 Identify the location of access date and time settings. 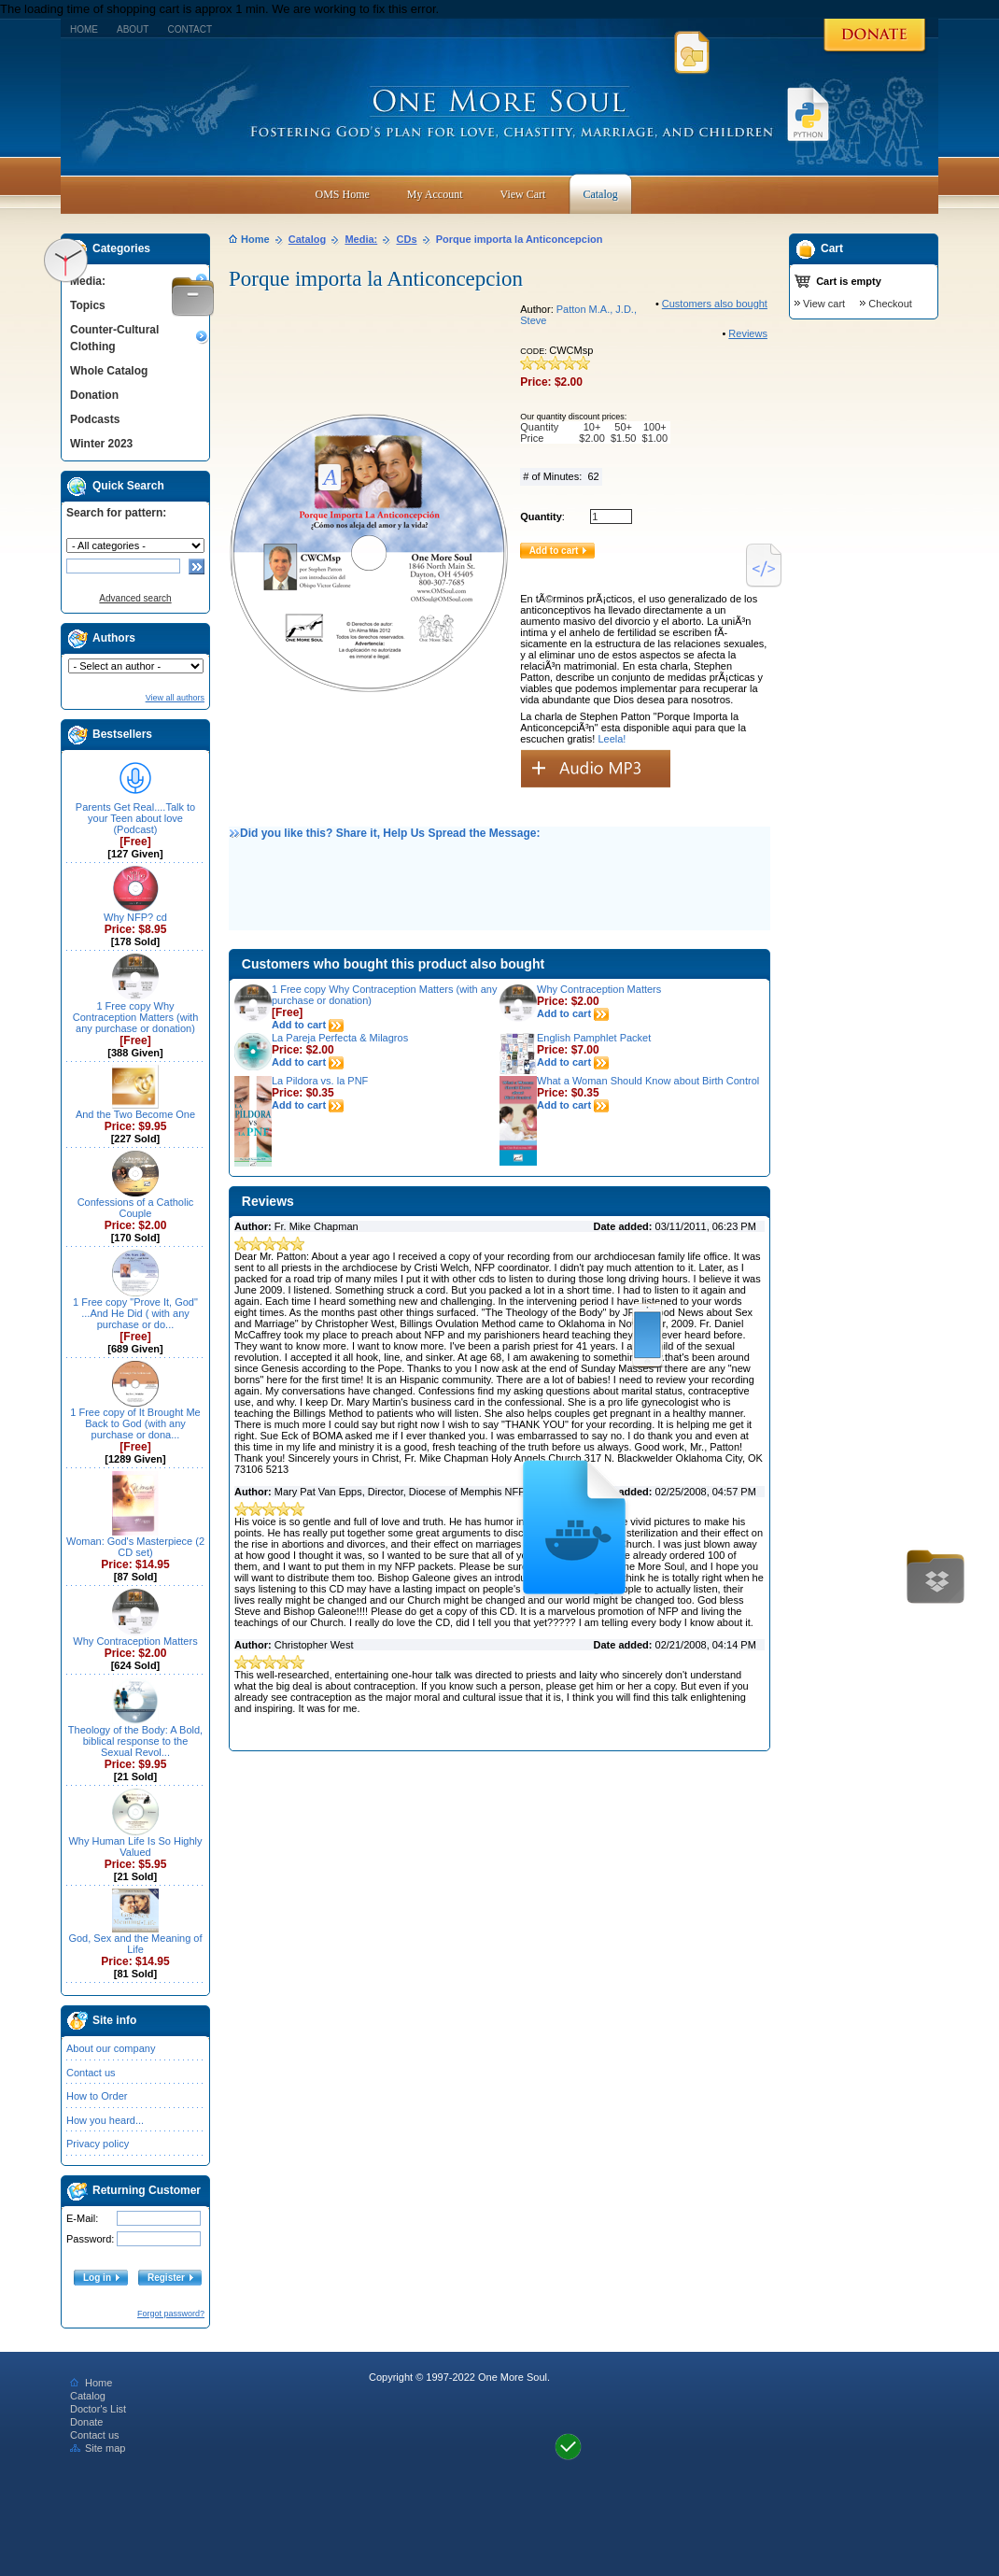
(65, 260).